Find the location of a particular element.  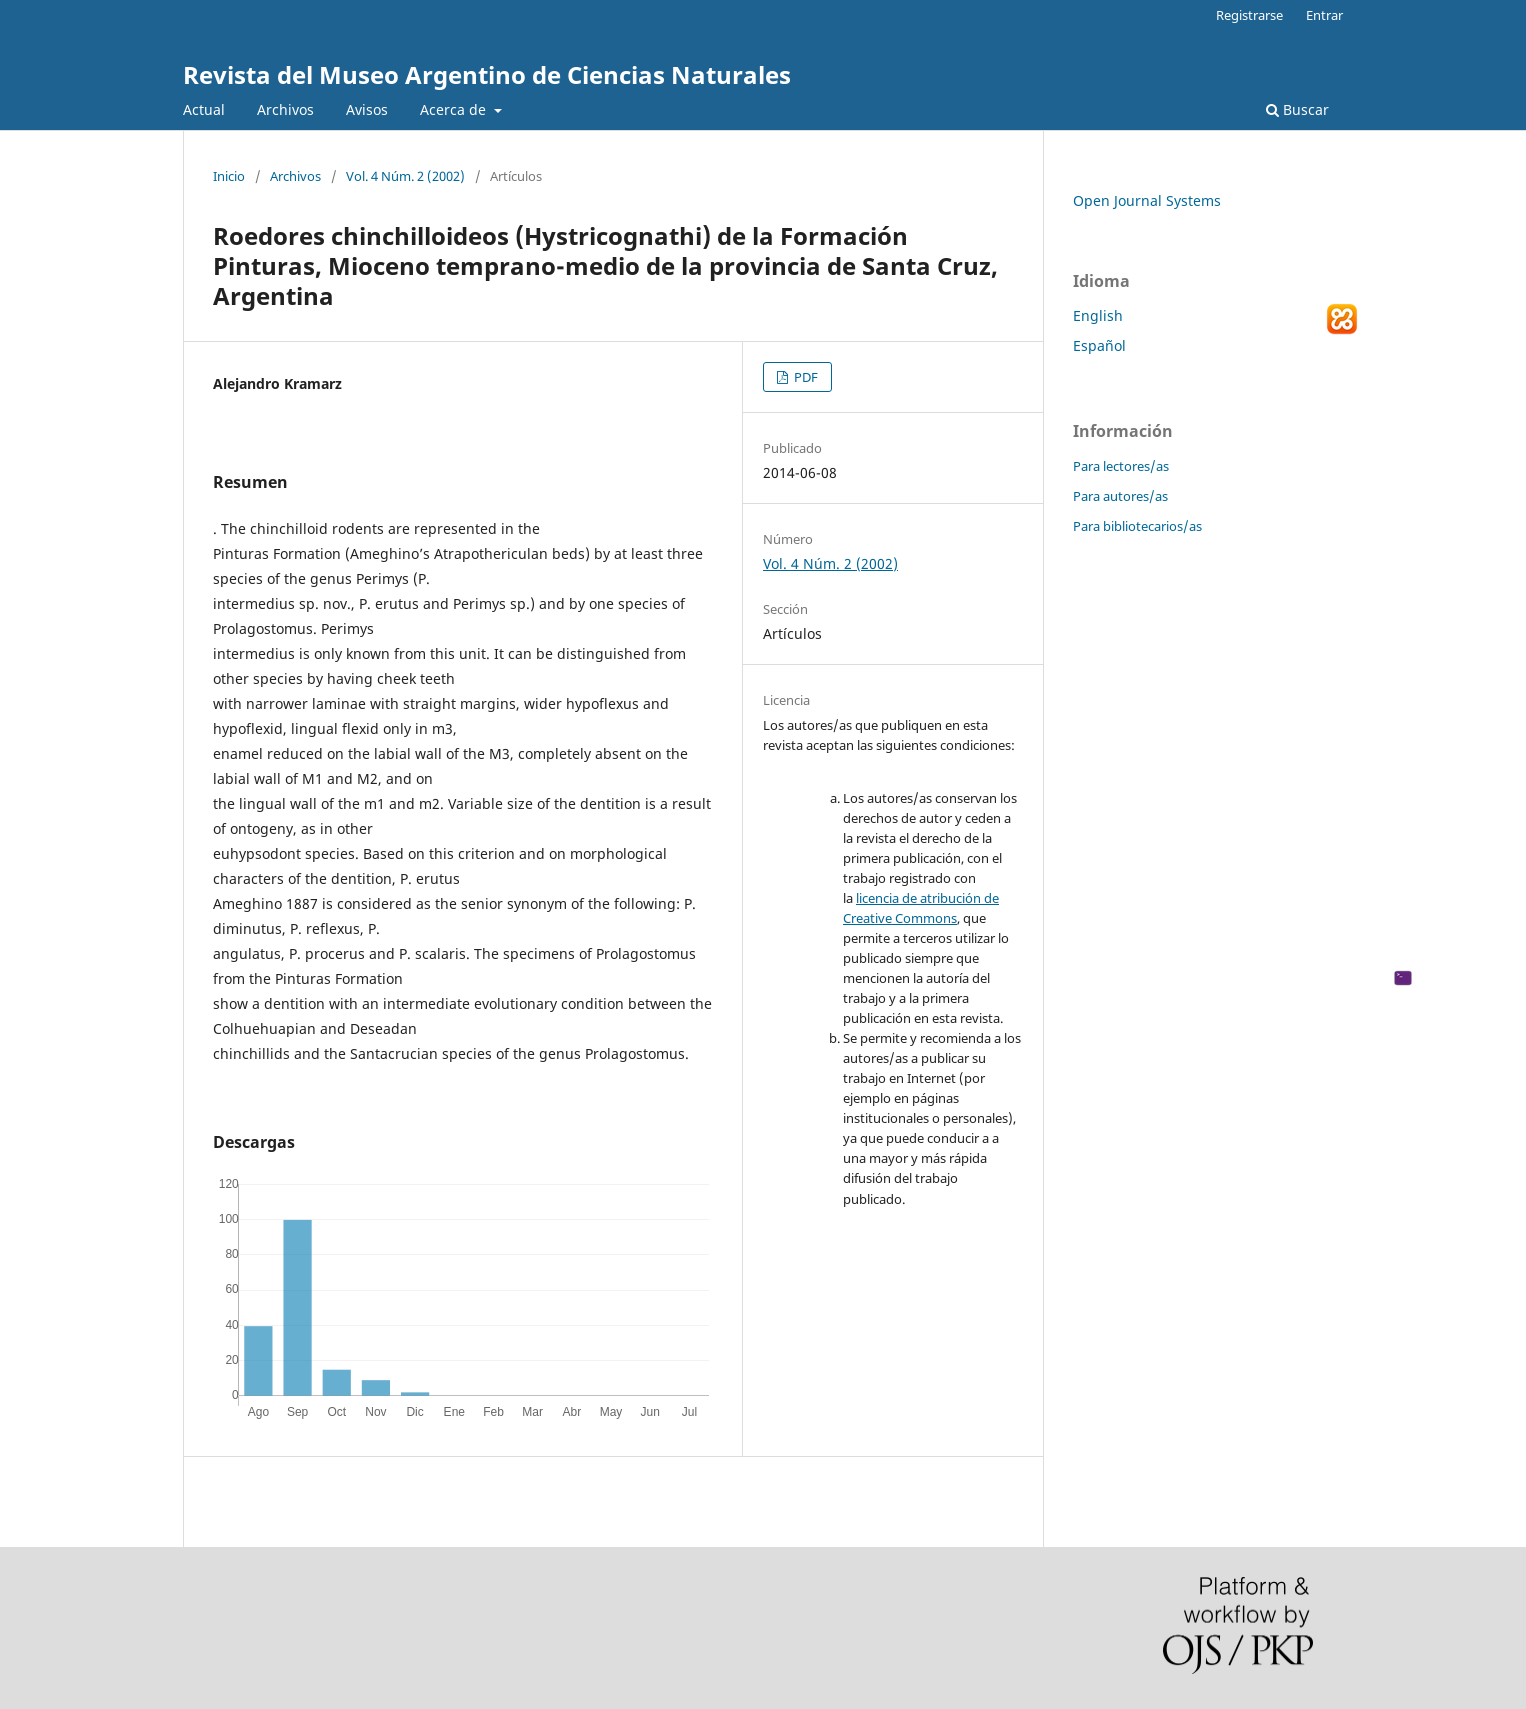

launch xampp local server application is located at coordinates (1342, 319).